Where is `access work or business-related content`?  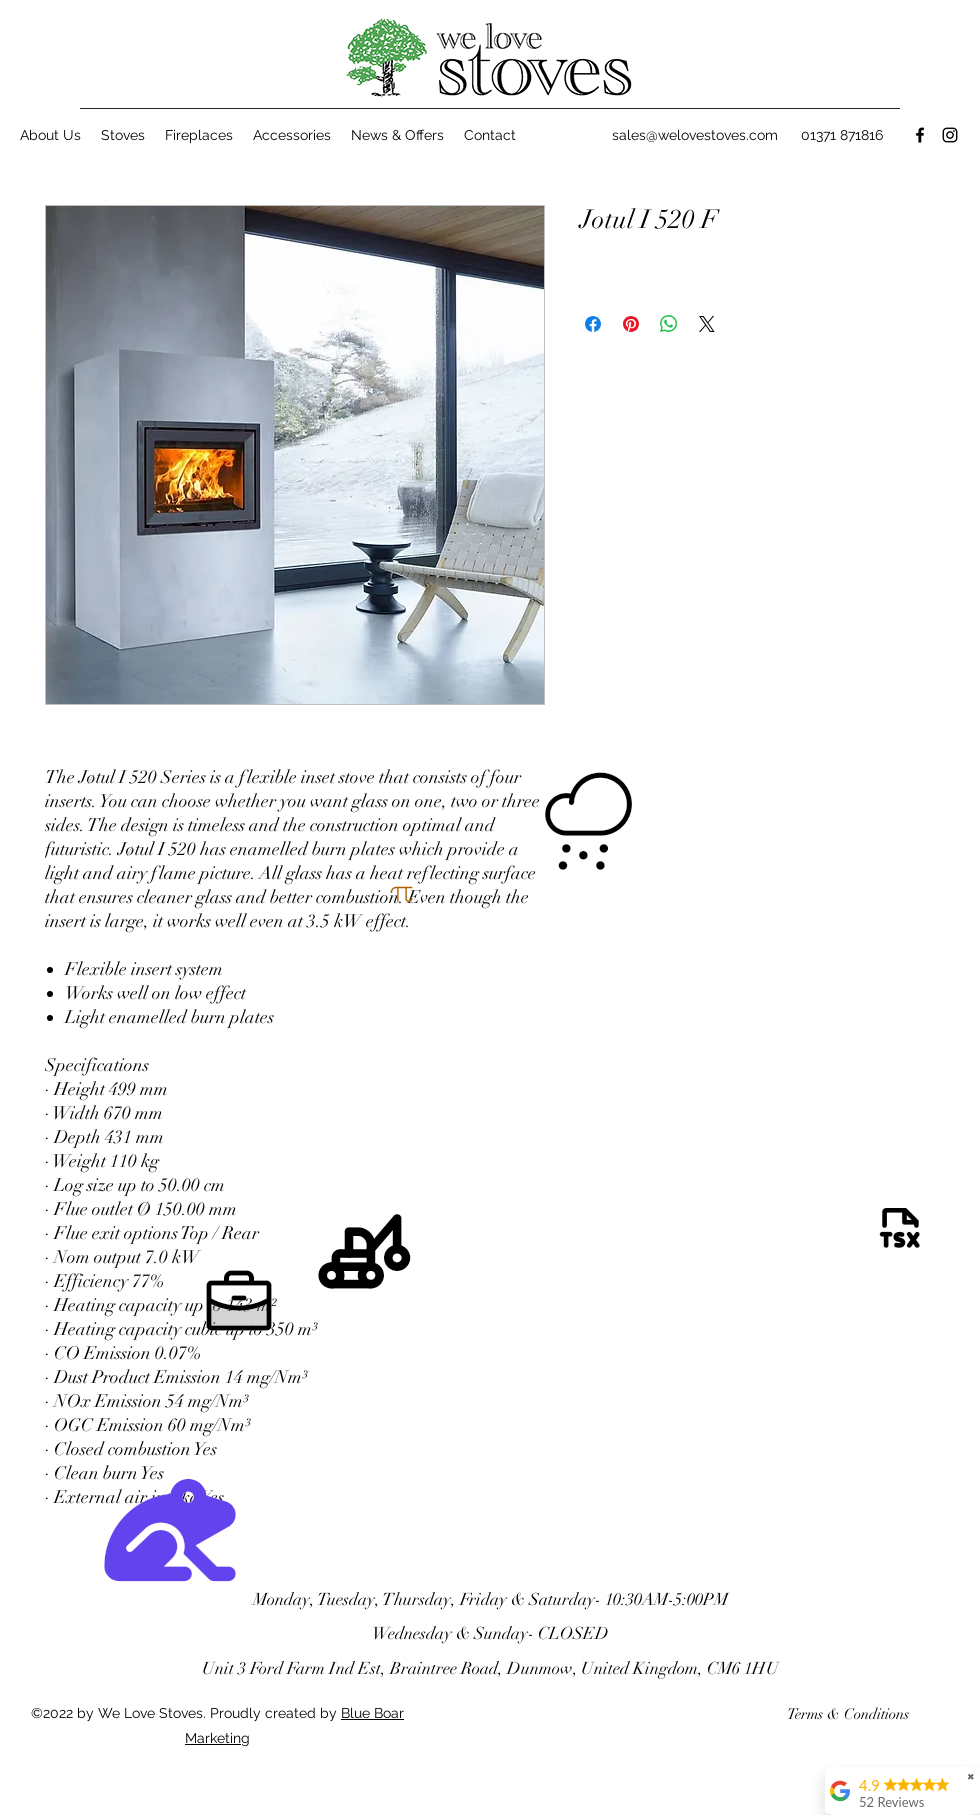
access work or business-related content is located at coordinates (239, 1303).